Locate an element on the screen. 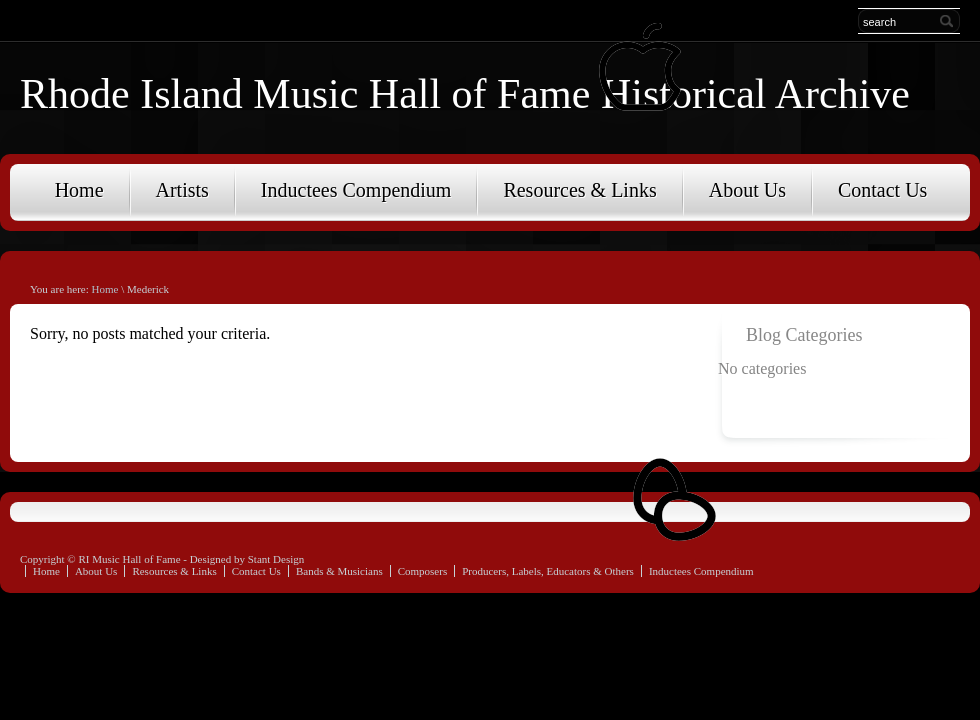 This screenshot has height=720, width=980. sign in with Apple is located at coordinates (643, 73).